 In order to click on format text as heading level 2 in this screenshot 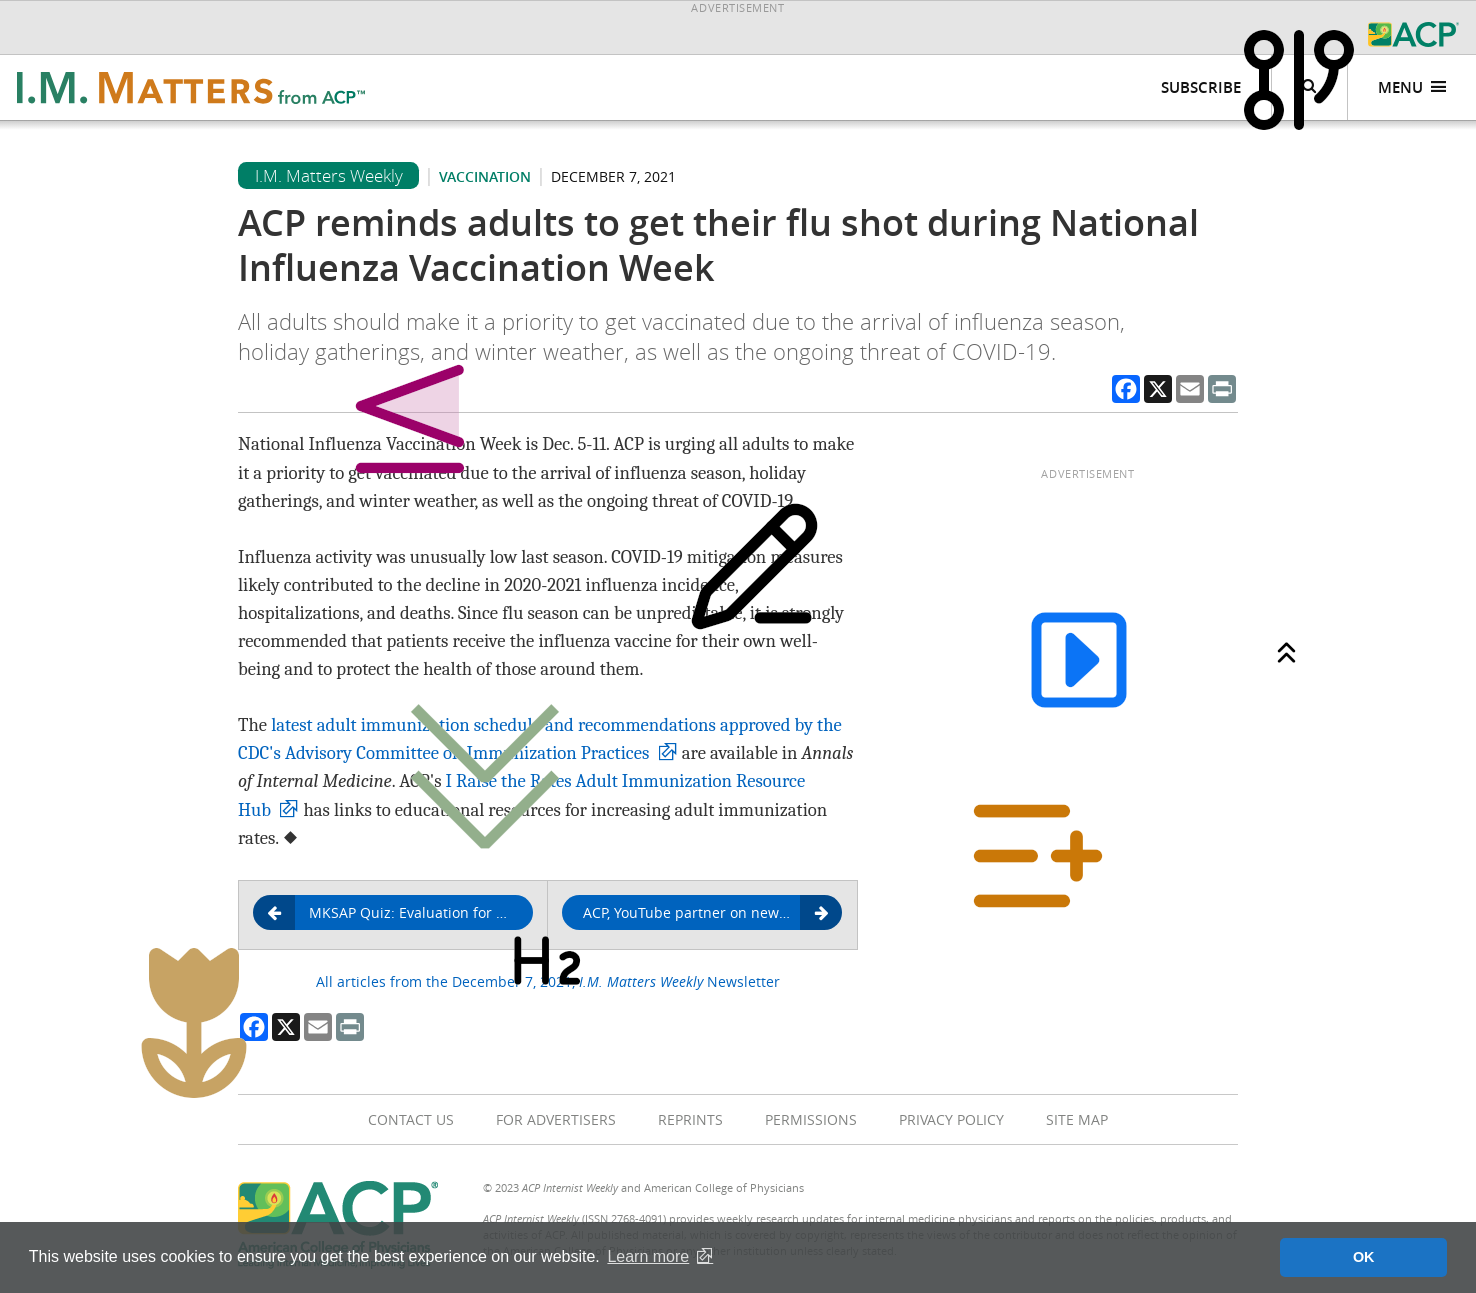, I will do `click(545, 960)`.